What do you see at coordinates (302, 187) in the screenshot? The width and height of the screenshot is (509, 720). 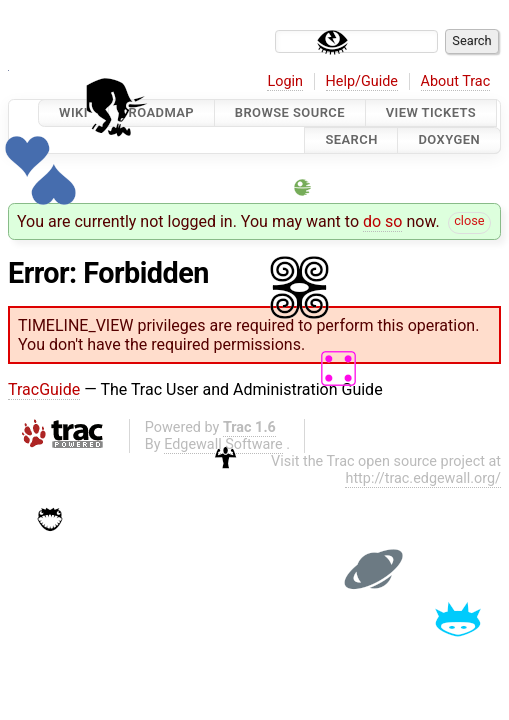 I see `Death Star icon from Star Wars franchise` at bounding box center [302, 187].